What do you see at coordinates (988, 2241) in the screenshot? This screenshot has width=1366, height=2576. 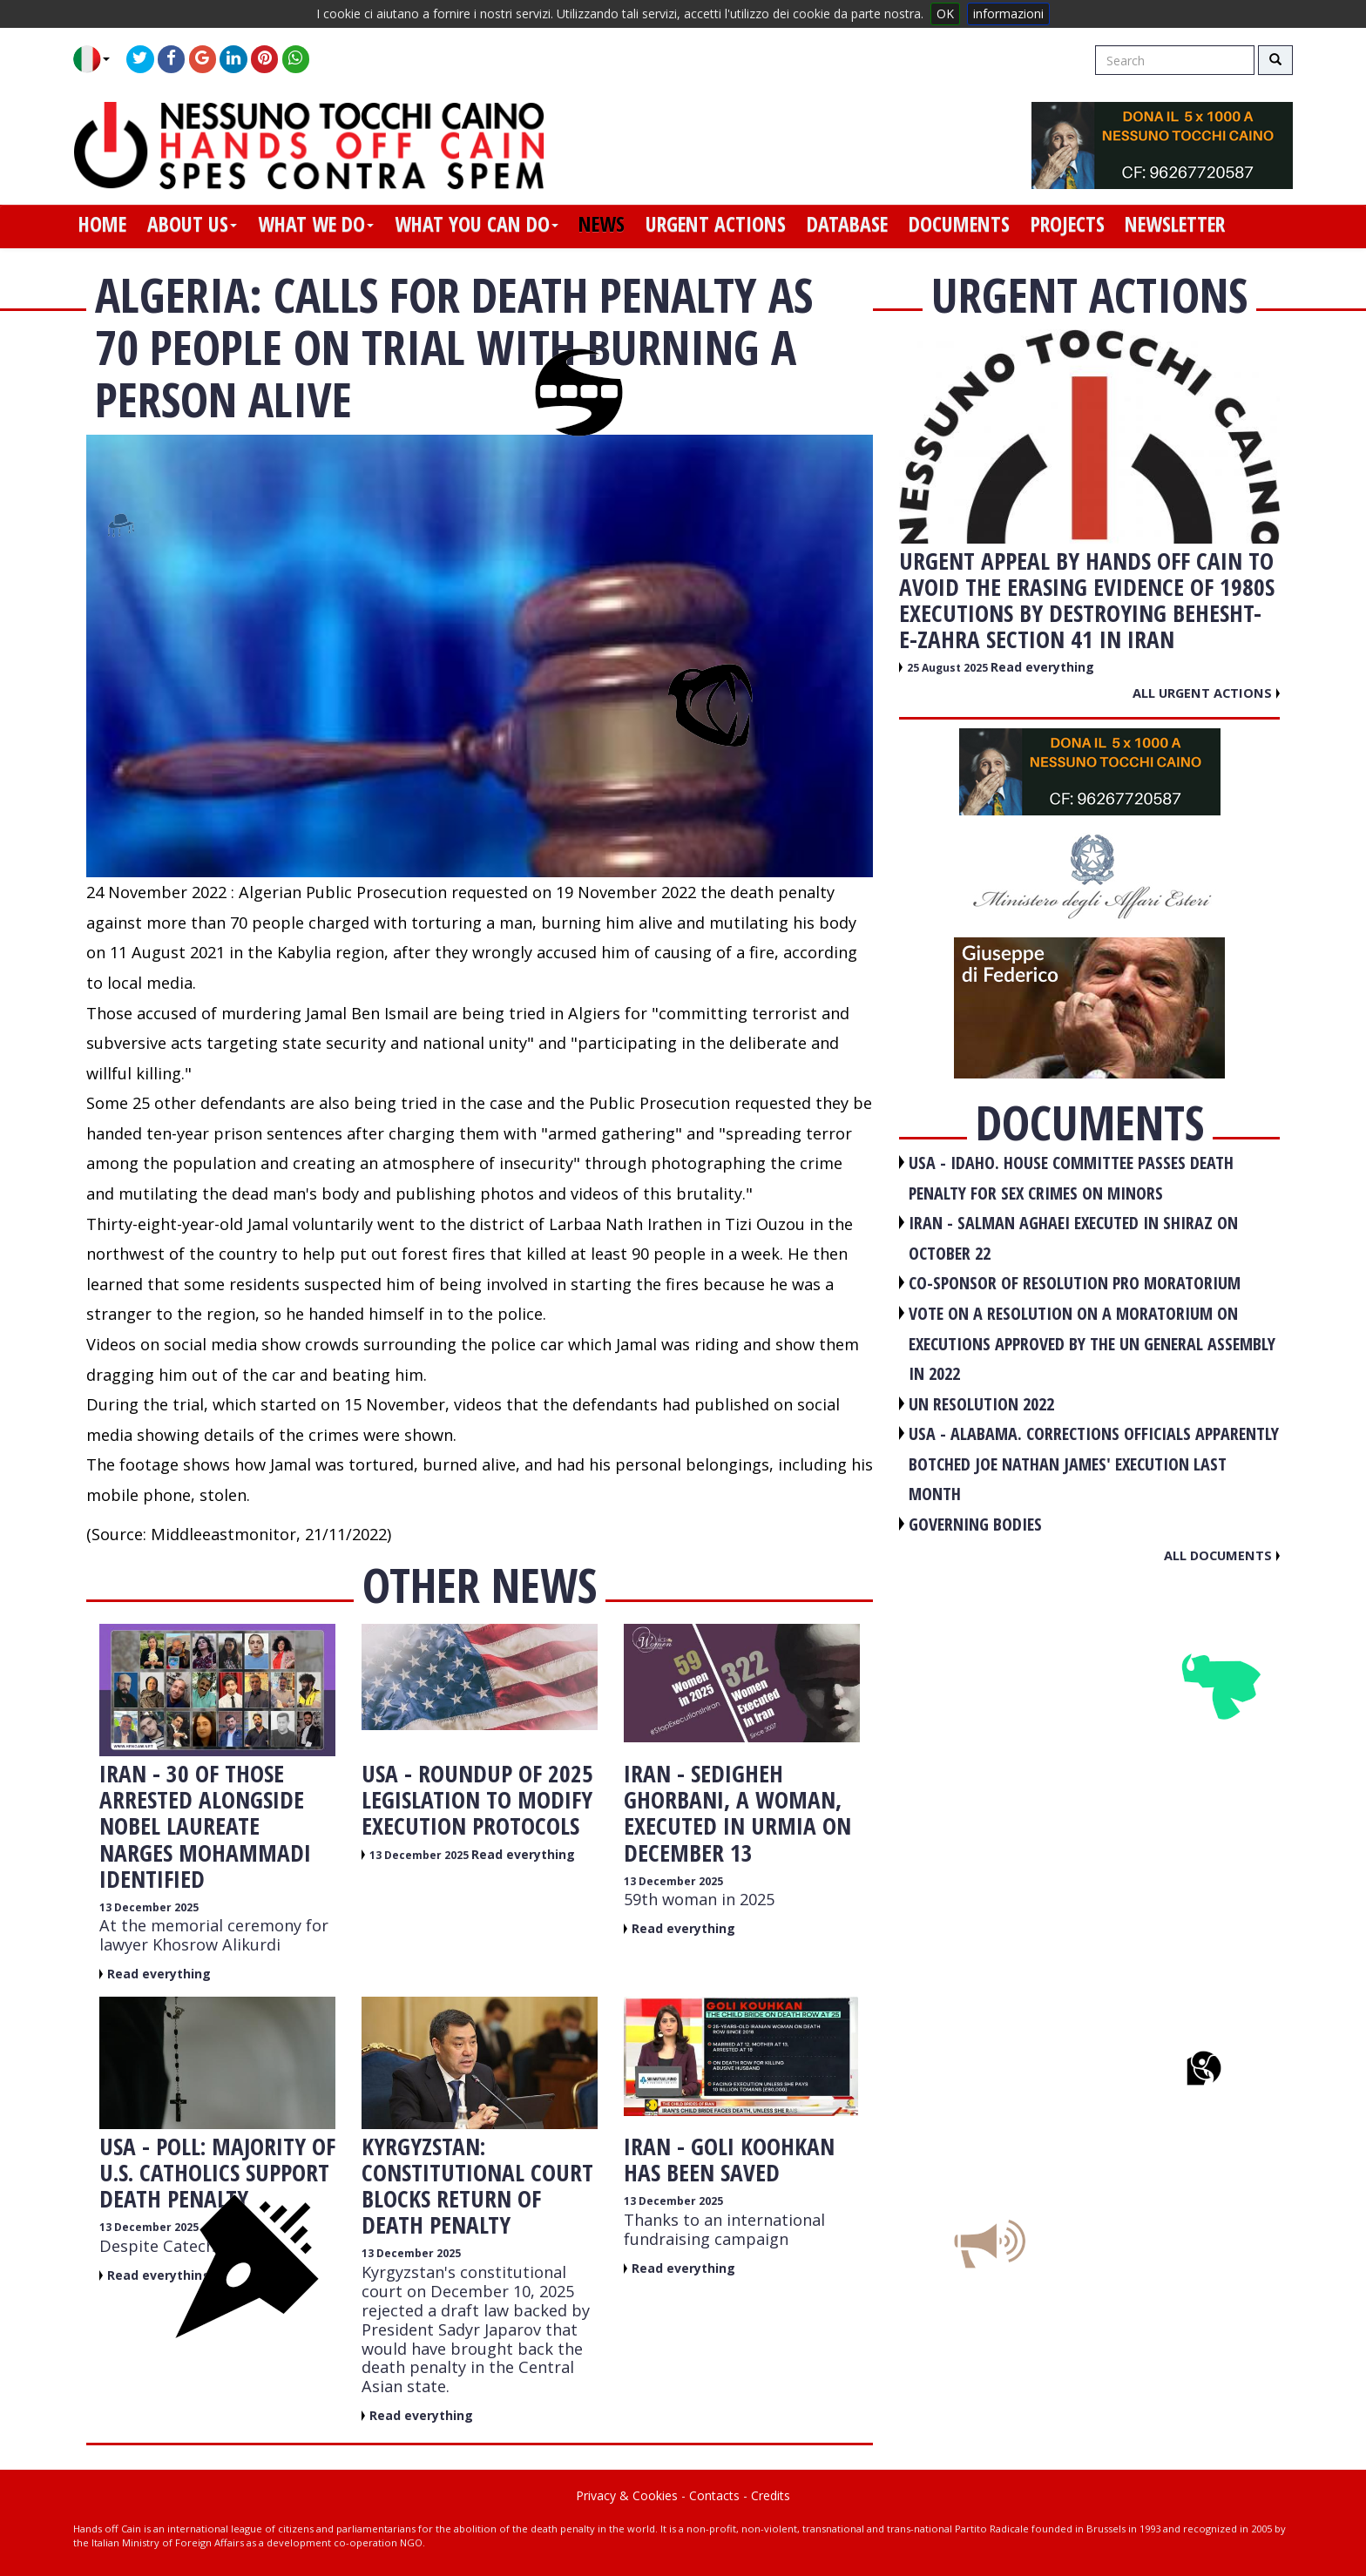 I see `make an announcement or broadcast` at bounding box center [988, 2241].